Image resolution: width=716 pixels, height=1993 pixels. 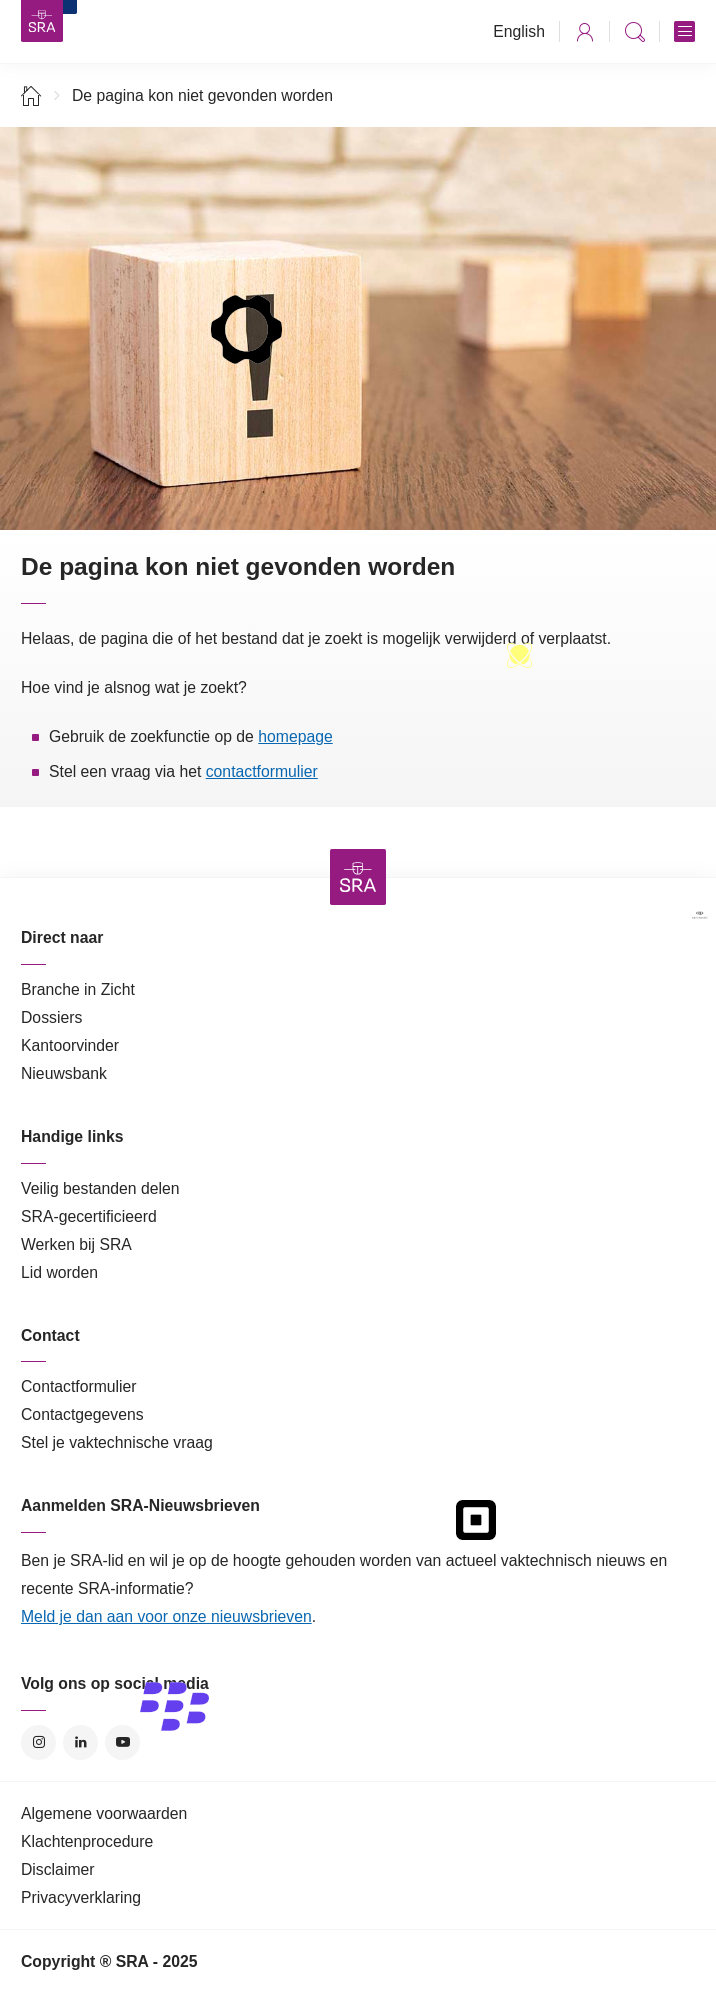 What do you see at coordinates (519, 655) in the screenshot?
I see `ReactOS project logo` at bounding box center [519, 655].